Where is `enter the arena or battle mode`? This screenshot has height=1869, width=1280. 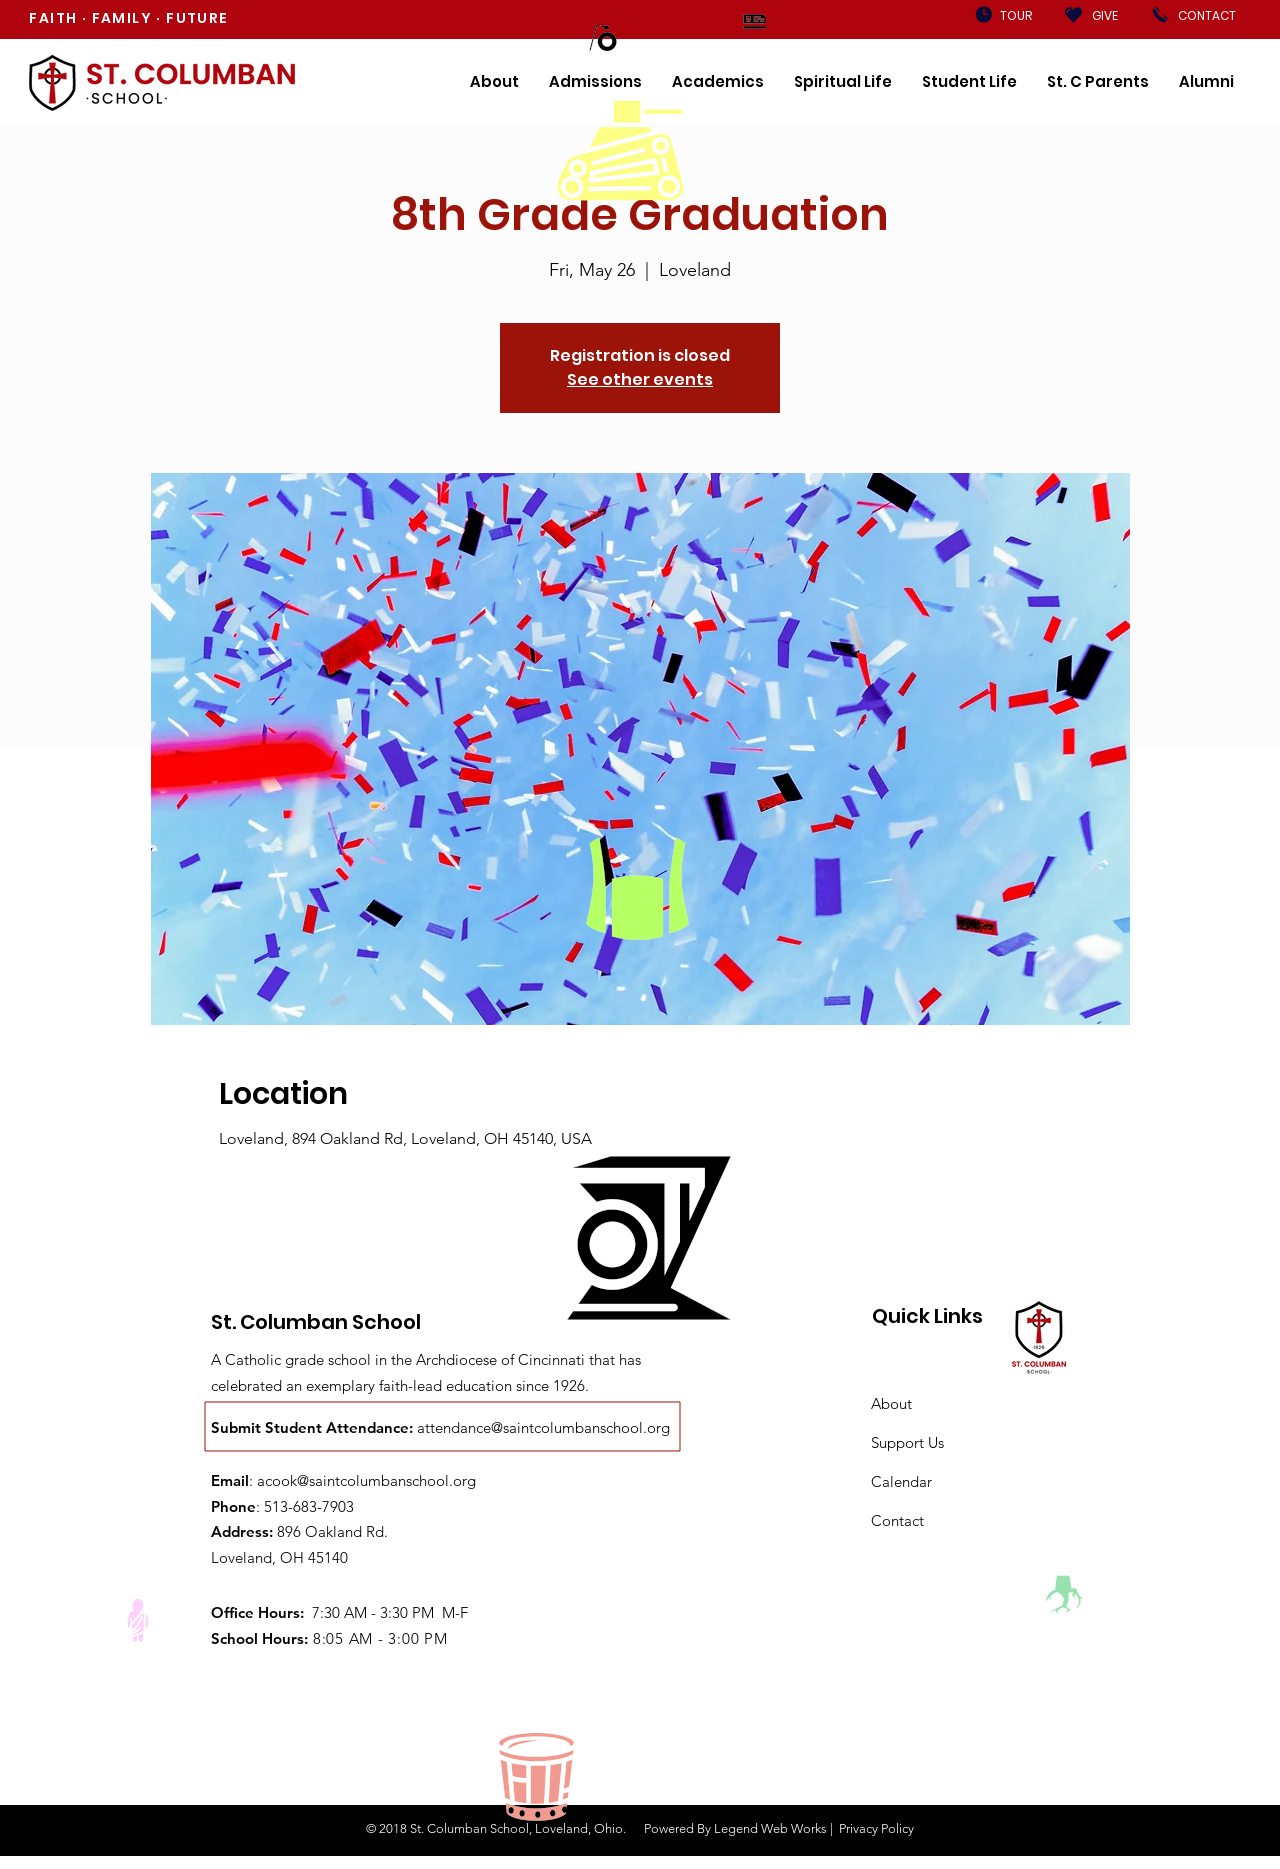
enter the arena or battle mode is located at coordinates (637, 888).